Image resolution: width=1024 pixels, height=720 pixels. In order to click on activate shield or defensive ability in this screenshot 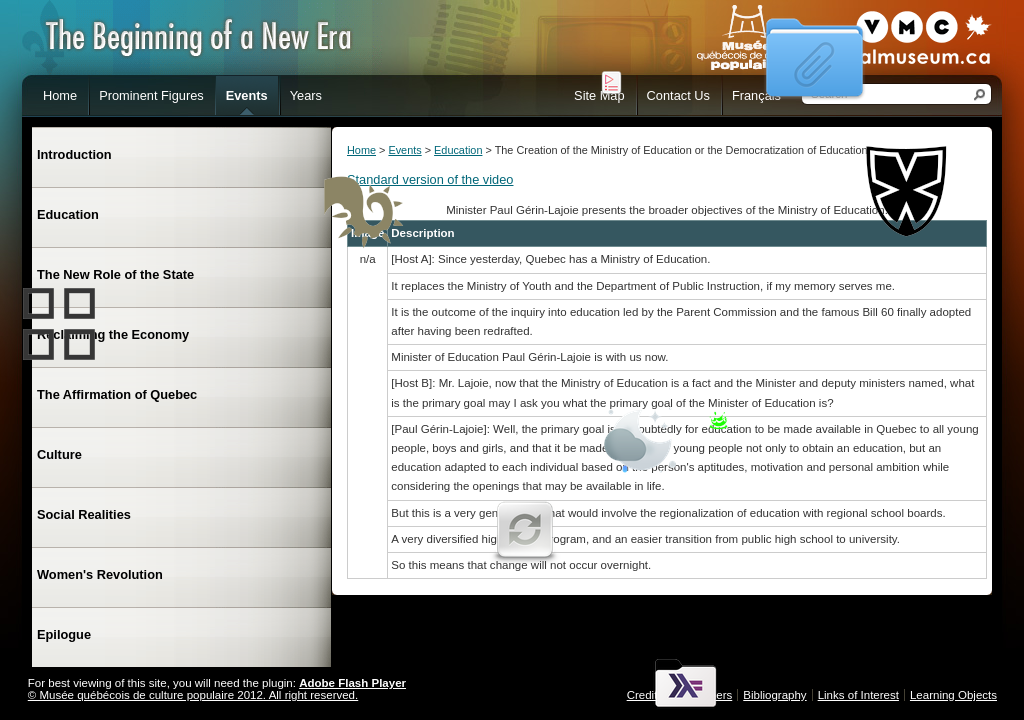, I will do `click(907, 191)`.